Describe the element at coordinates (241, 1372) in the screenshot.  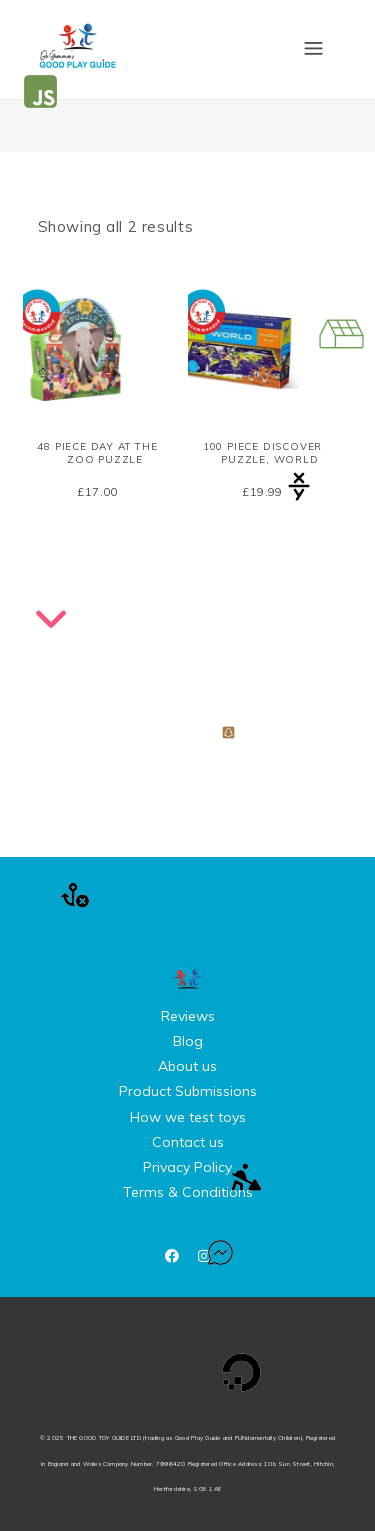
I see `DigitalOcean brand logo` at that location.